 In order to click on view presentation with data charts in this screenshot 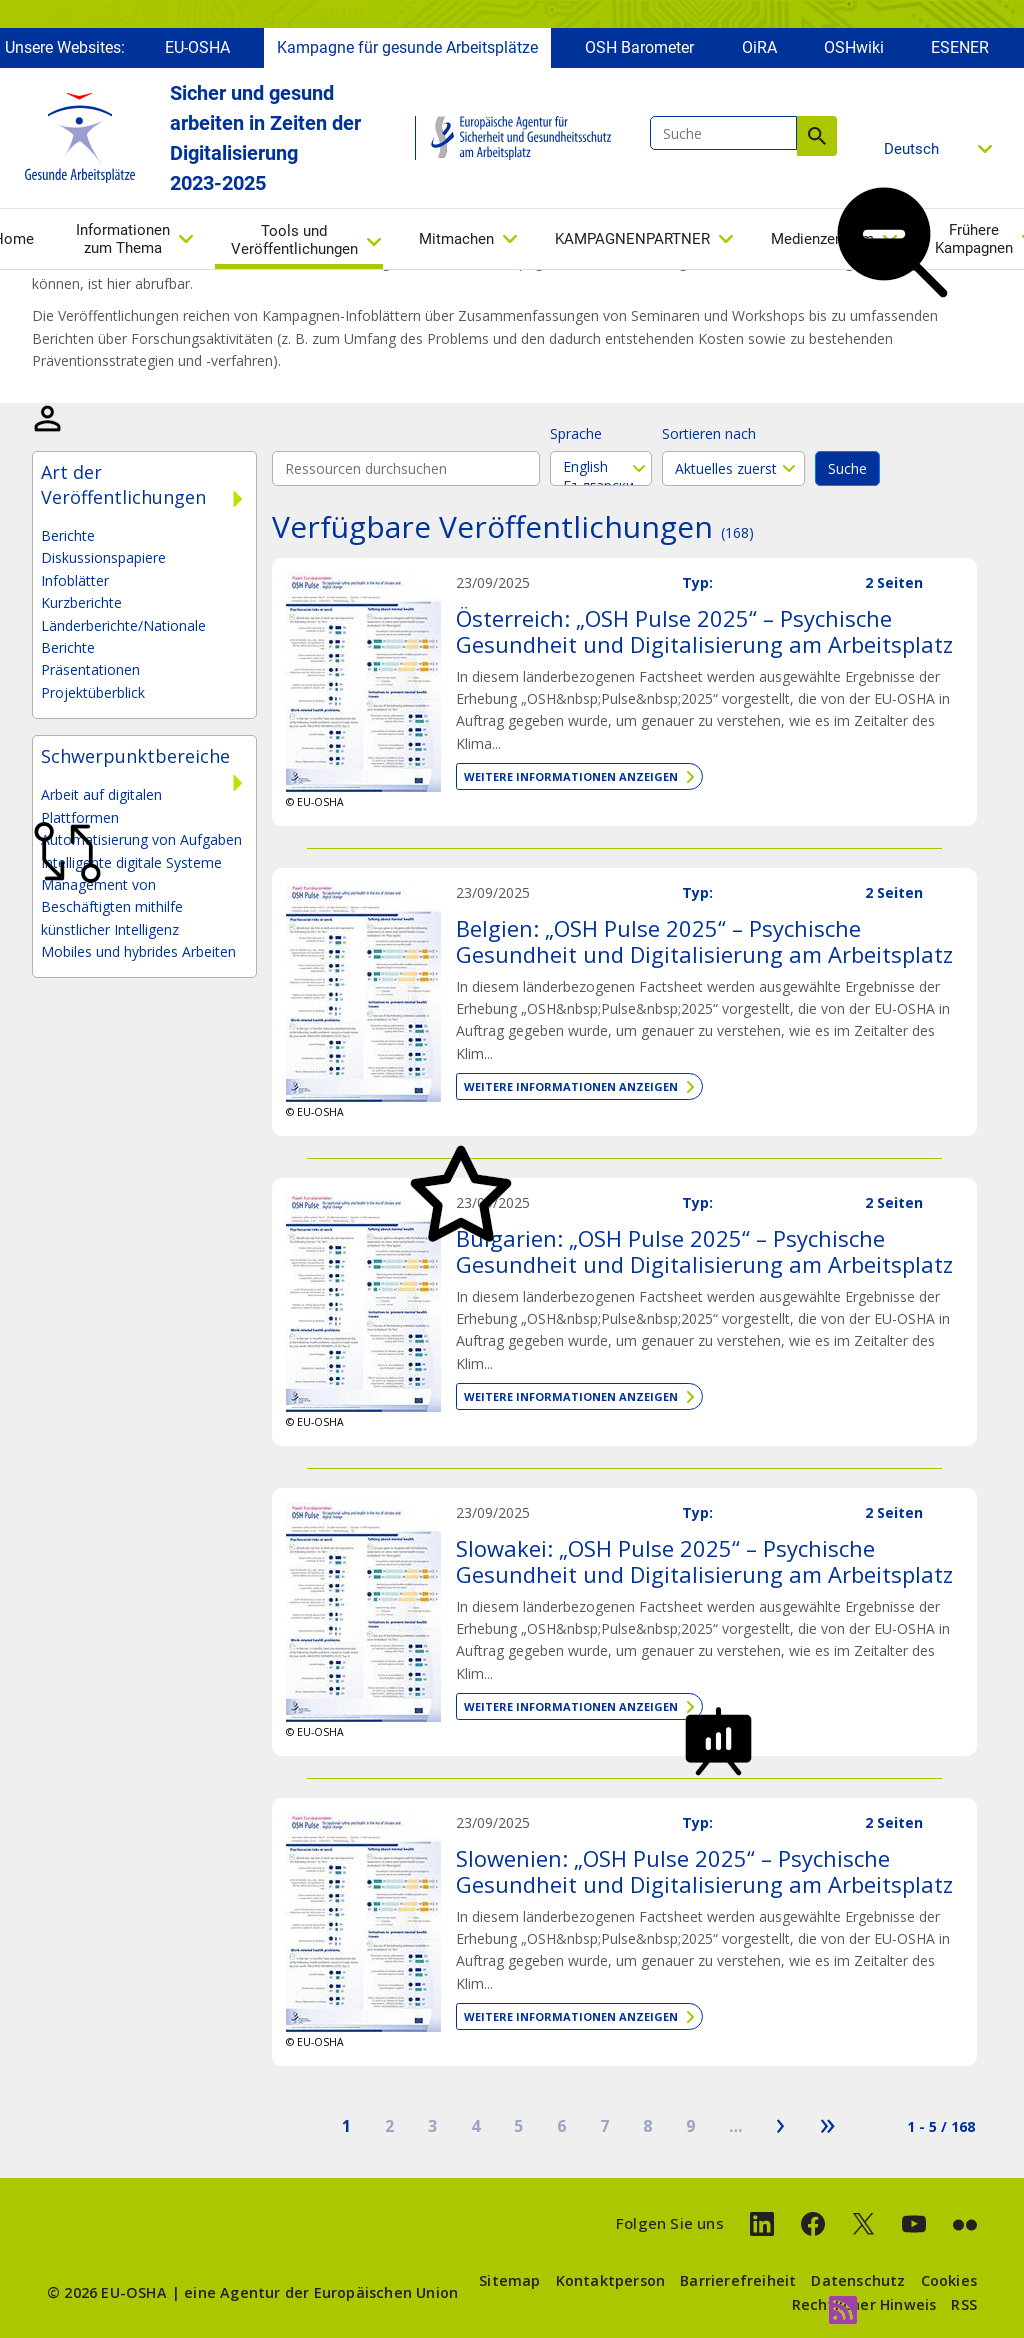, I will do `click(718, 1742)`.